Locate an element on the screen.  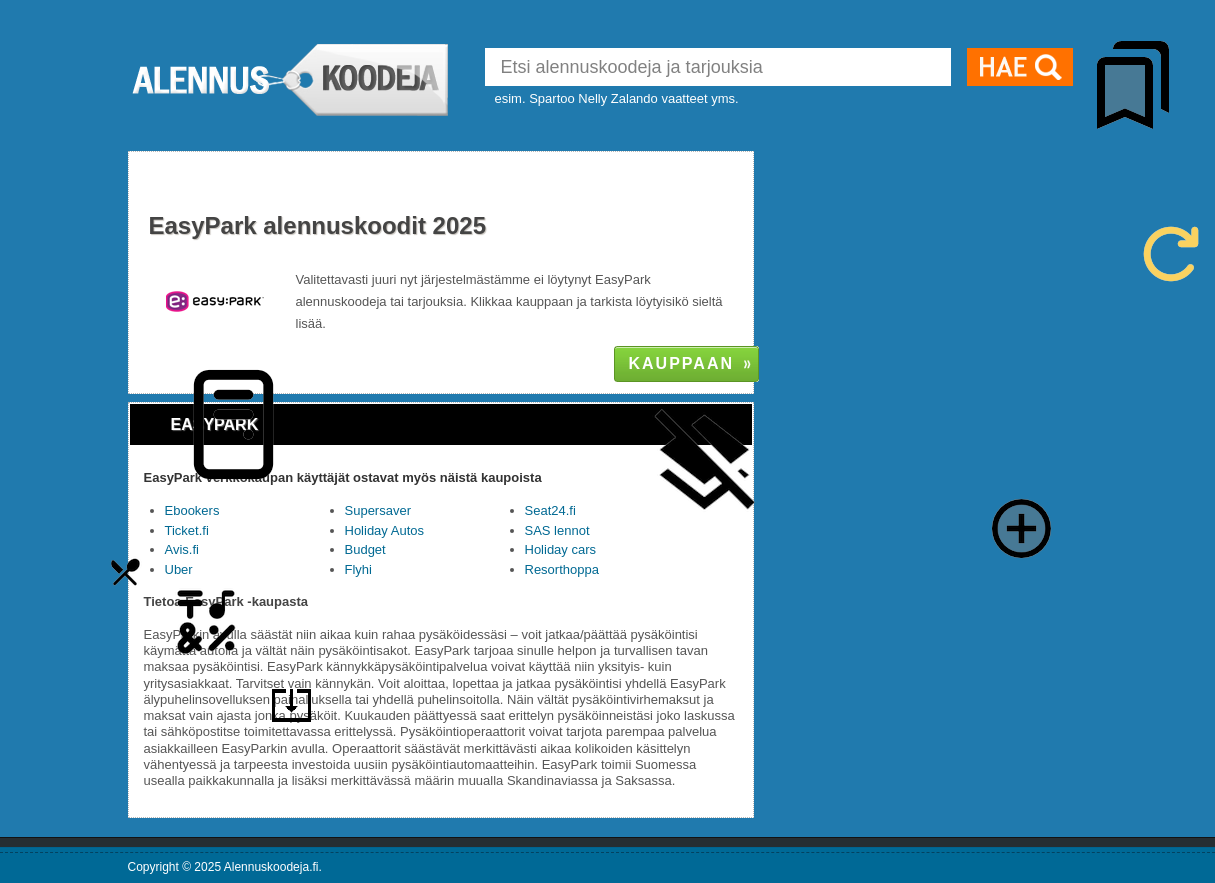
refresh or reload the current page is located at coordinates (1171, 254).